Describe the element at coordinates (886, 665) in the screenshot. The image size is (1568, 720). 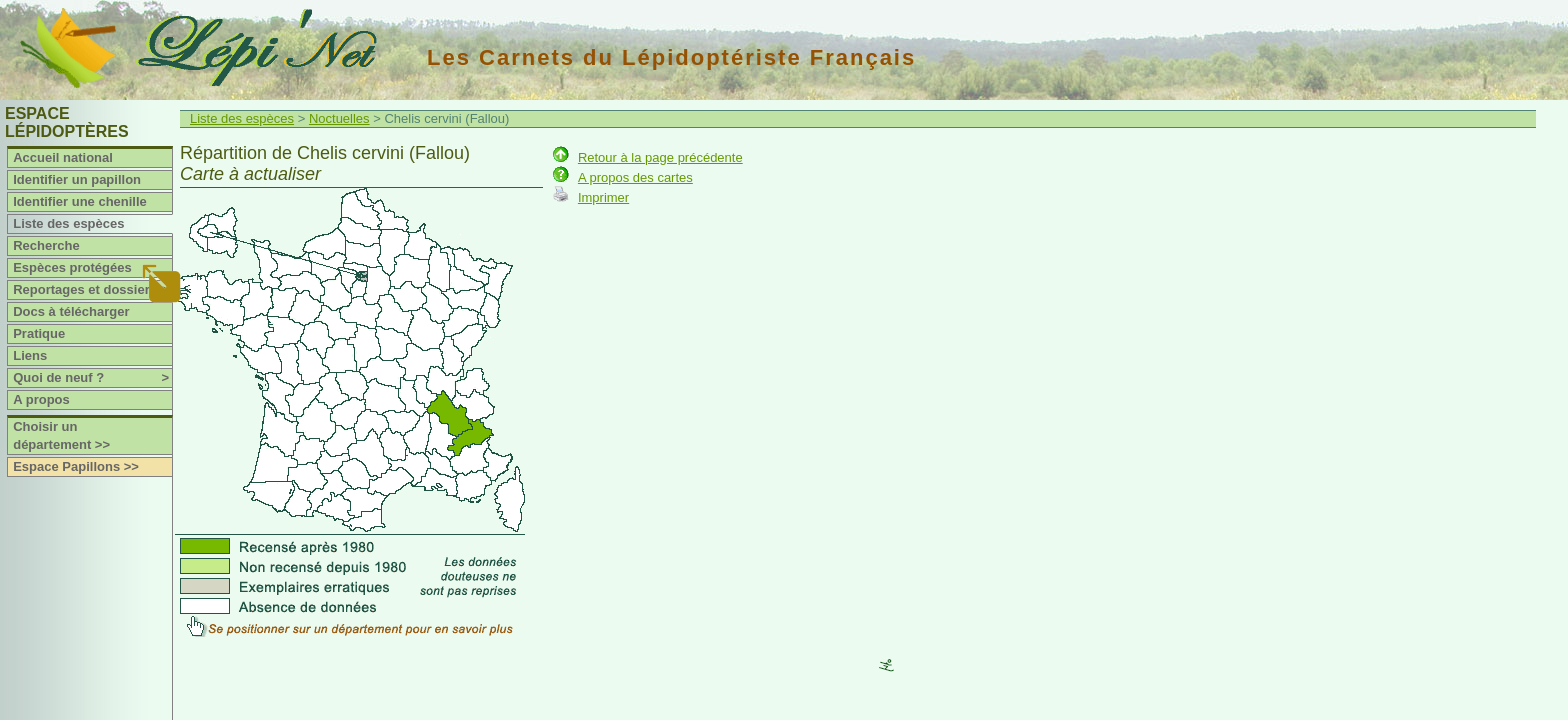
I see `access skiing or winter sports activities` at that location.